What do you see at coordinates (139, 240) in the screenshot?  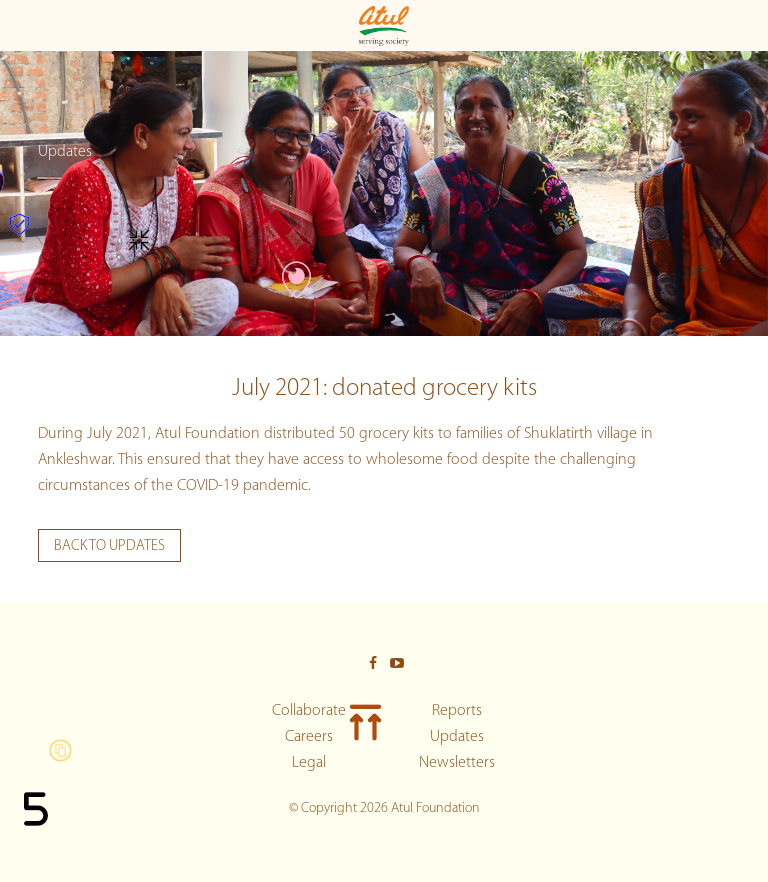 I see `exit fullscreen mode` at bounding box center [139, 240].